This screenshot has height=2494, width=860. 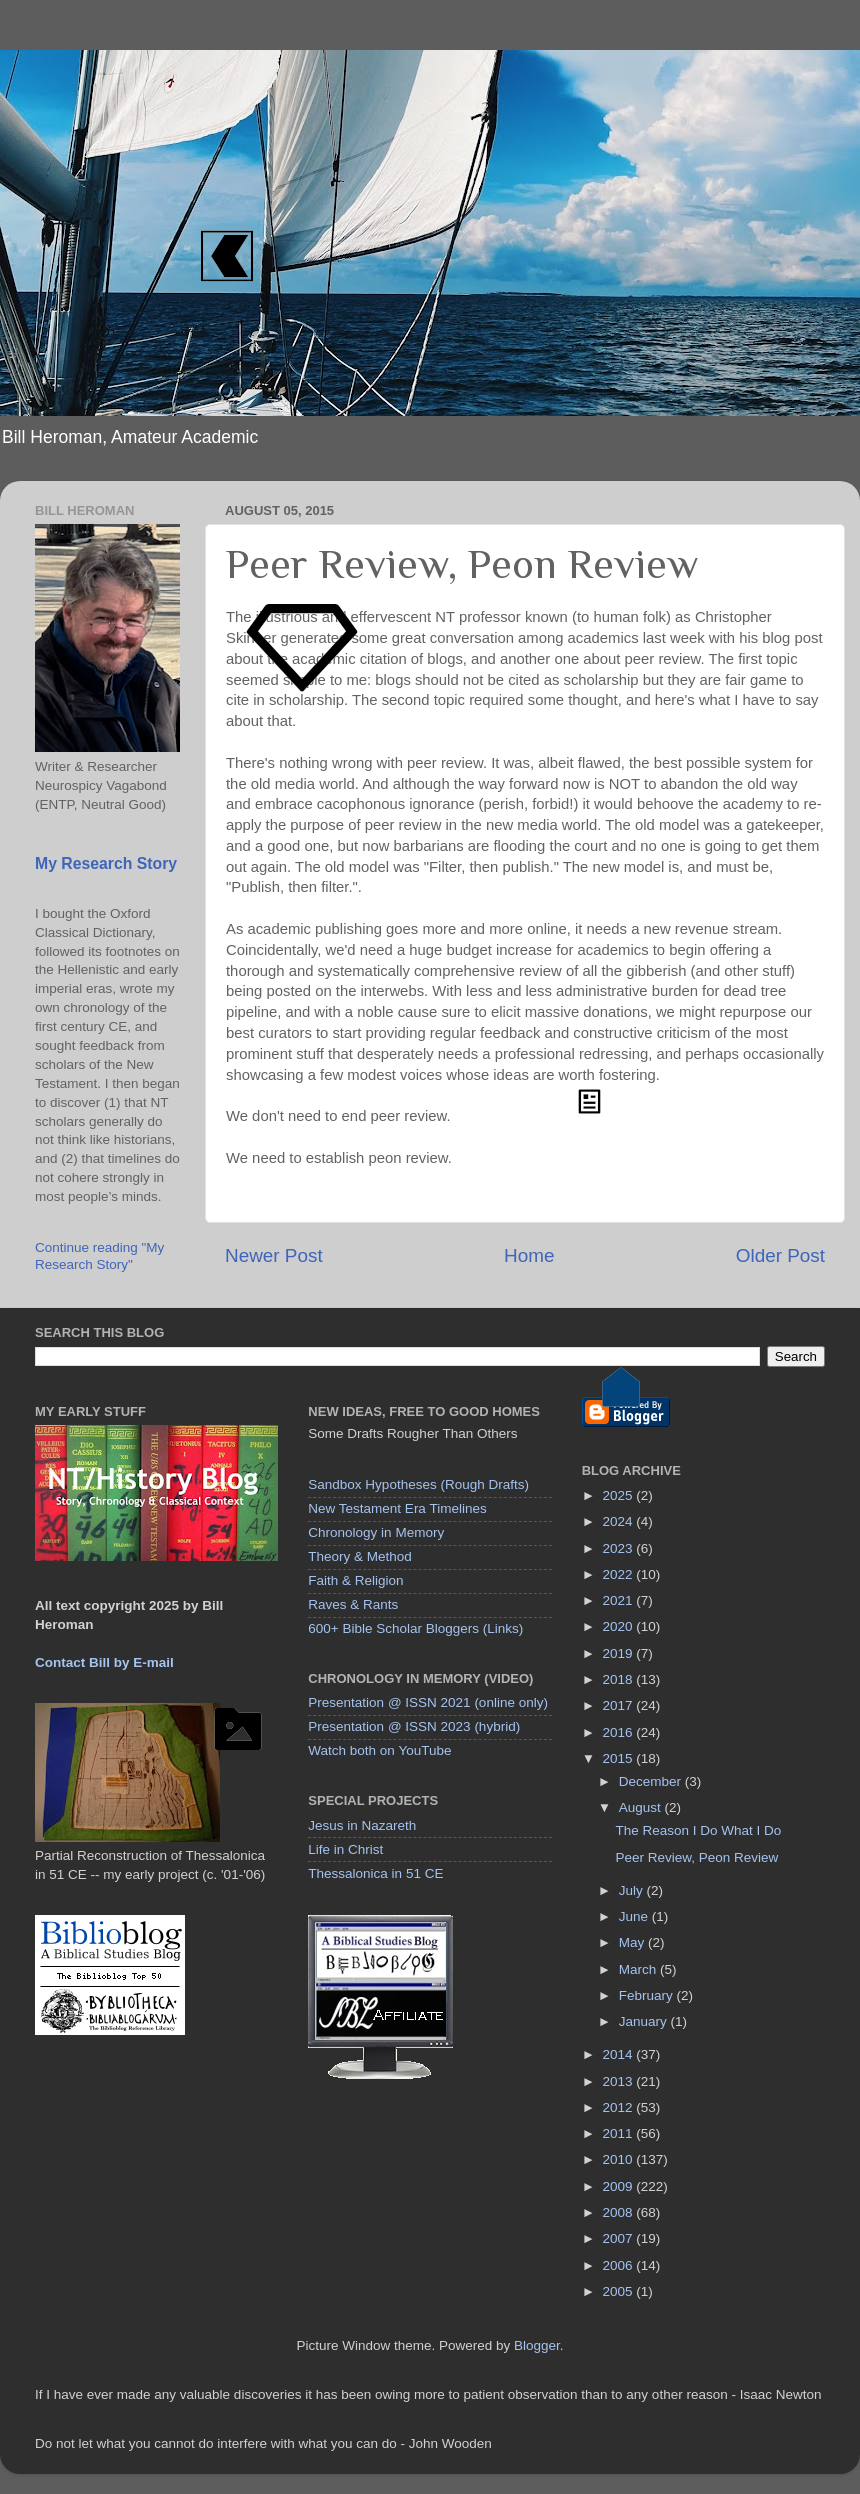 I want to click on open photo gallery folder, so click(x=238, y=1729).